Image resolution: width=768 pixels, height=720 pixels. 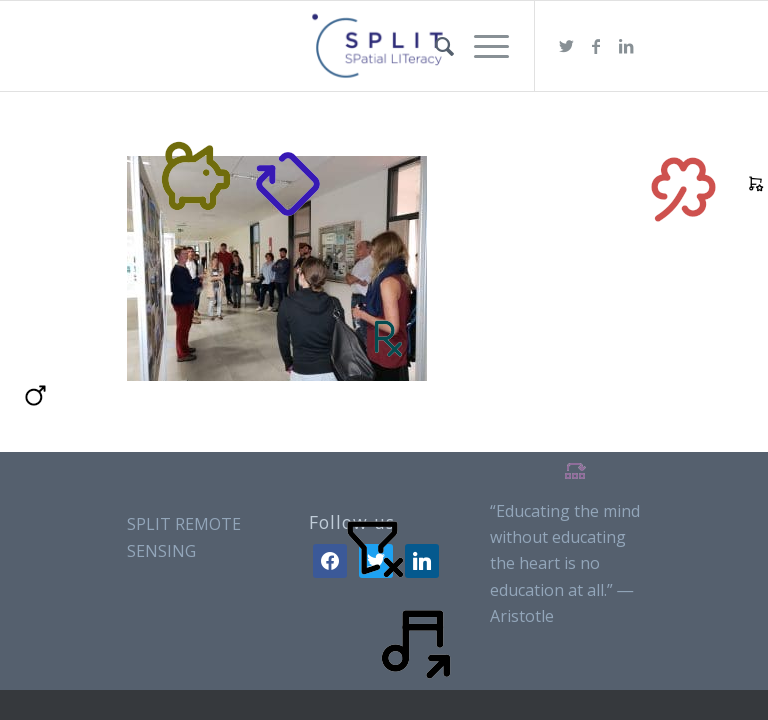 I want to click on select male gender option, so click(x=35, y=395).